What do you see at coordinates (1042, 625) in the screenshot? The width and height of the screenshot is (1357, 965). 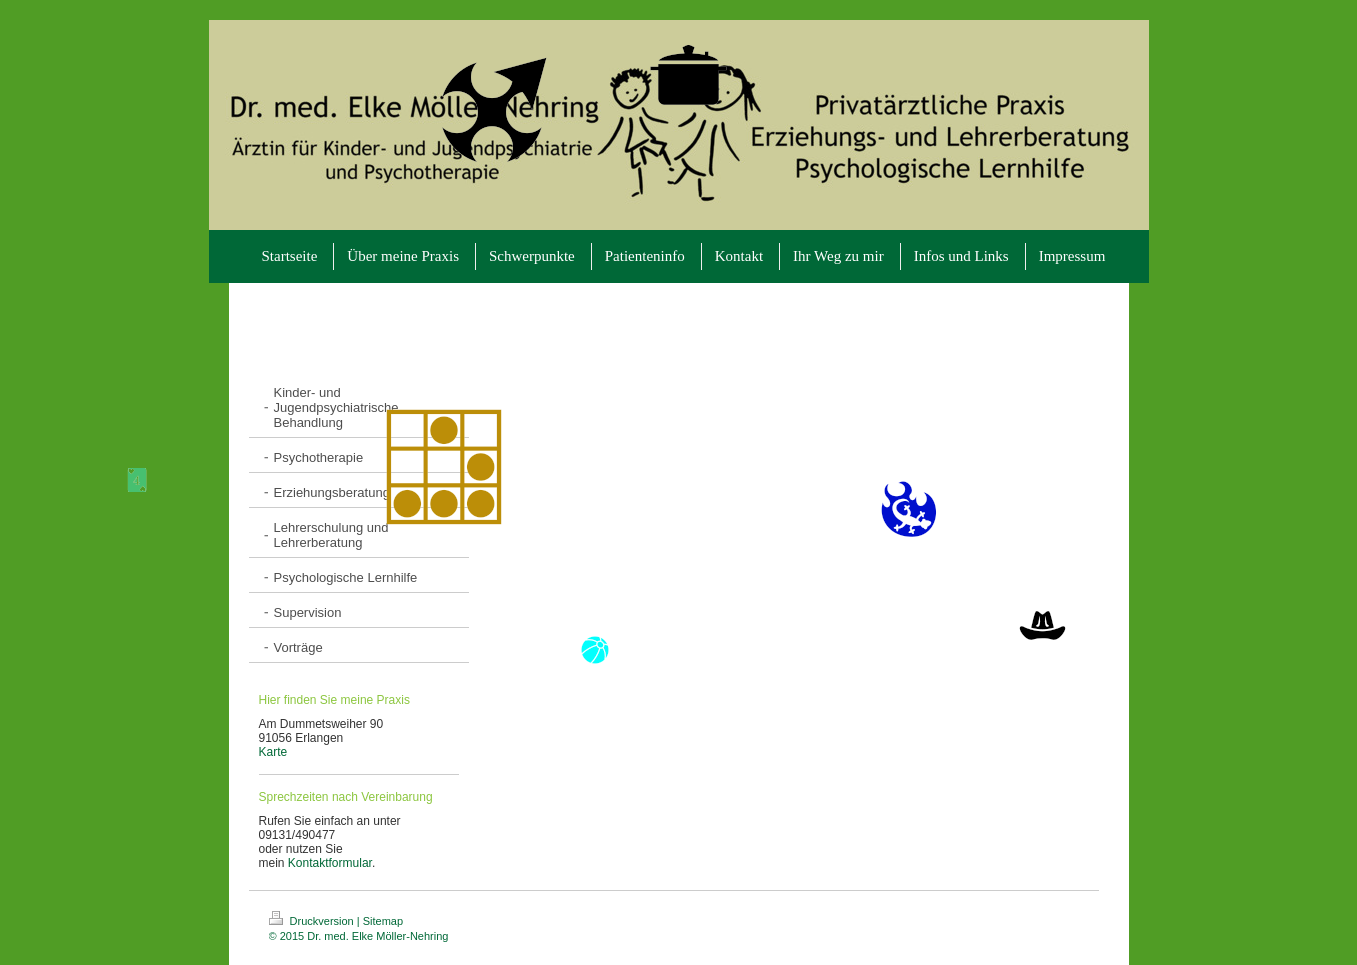 I see `select cowboy or western theme` at bounding box center [1042, 625].